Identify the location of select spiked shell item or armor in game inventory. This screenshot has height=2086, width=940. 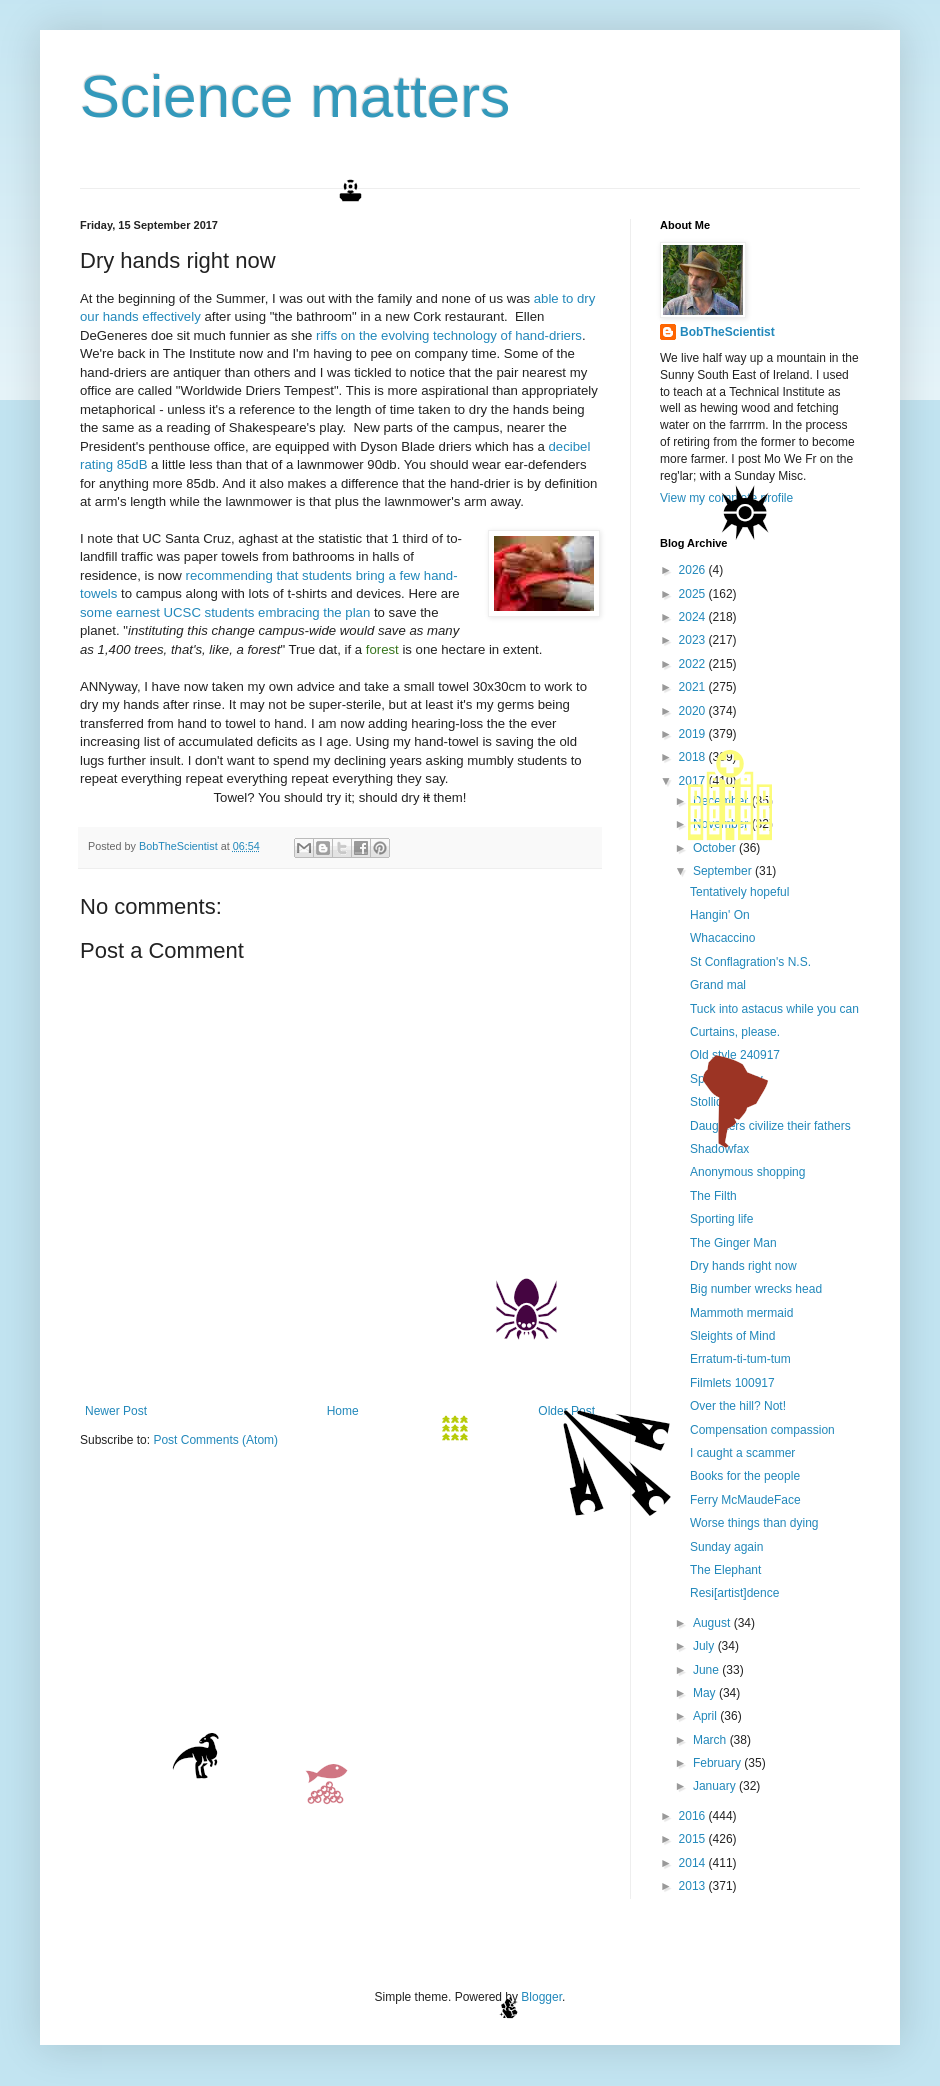
(745, 513).